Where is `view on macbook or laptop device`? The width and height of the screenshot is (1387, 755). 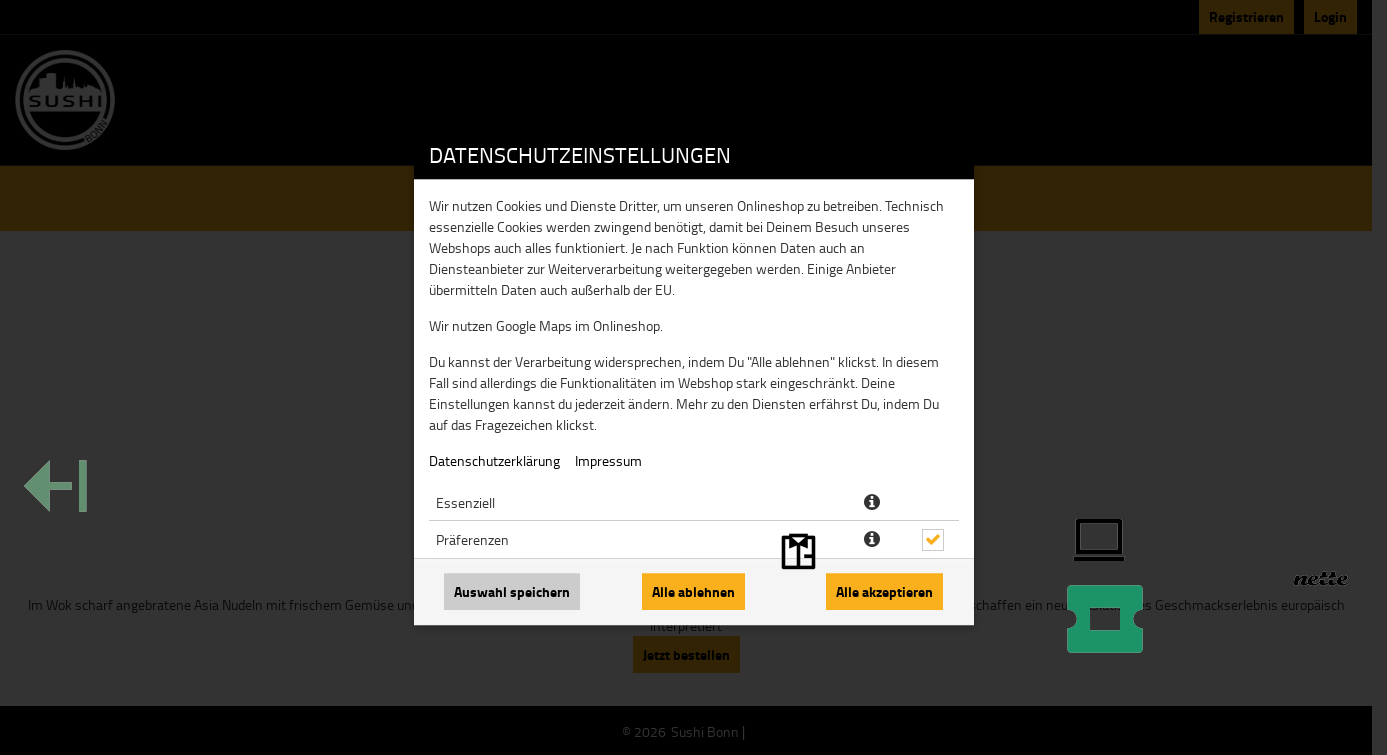 view on macbook or laptop device is located at coordinates (1099, 540).